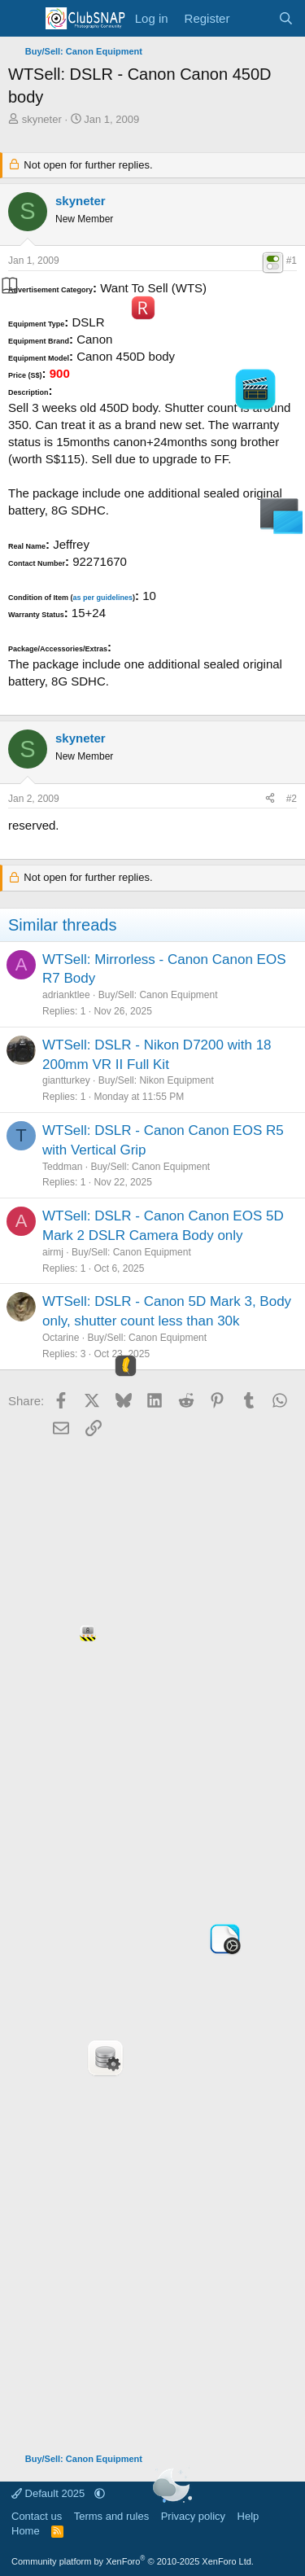 The image size is (305, 2576). What do you see at coordinates (143, 308) in the screenshot?
I see `open retext markdown editor` at bounding box center [143, 308].